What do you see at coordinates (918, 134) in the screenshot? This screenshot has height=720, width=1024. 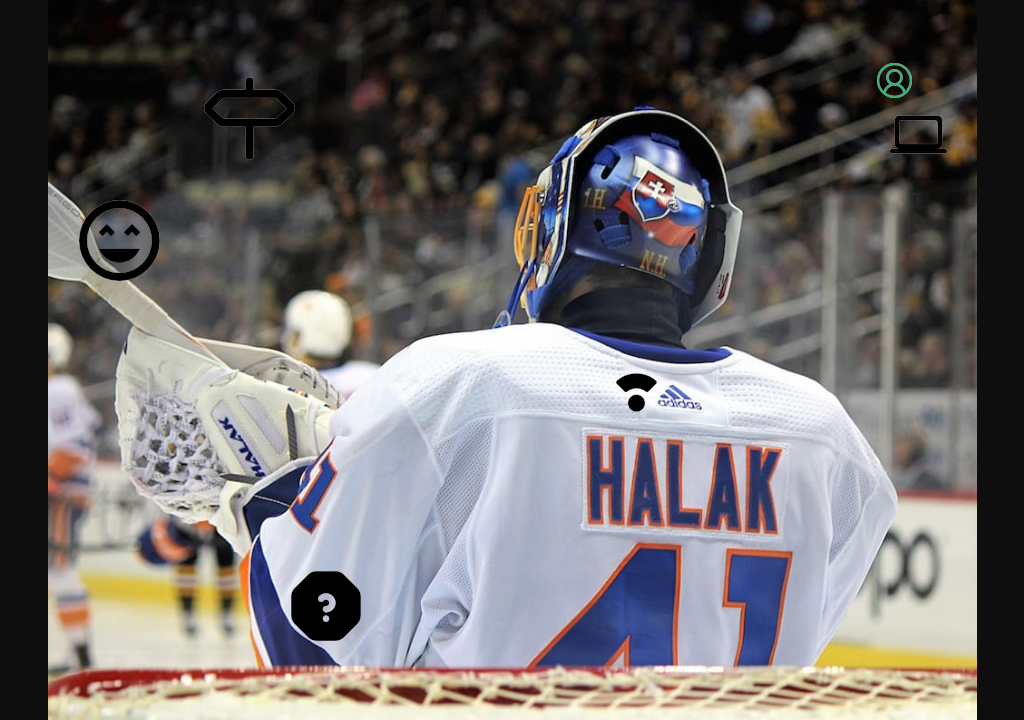 I see `access laptop or computer settings` at bounding box center [918, 134].